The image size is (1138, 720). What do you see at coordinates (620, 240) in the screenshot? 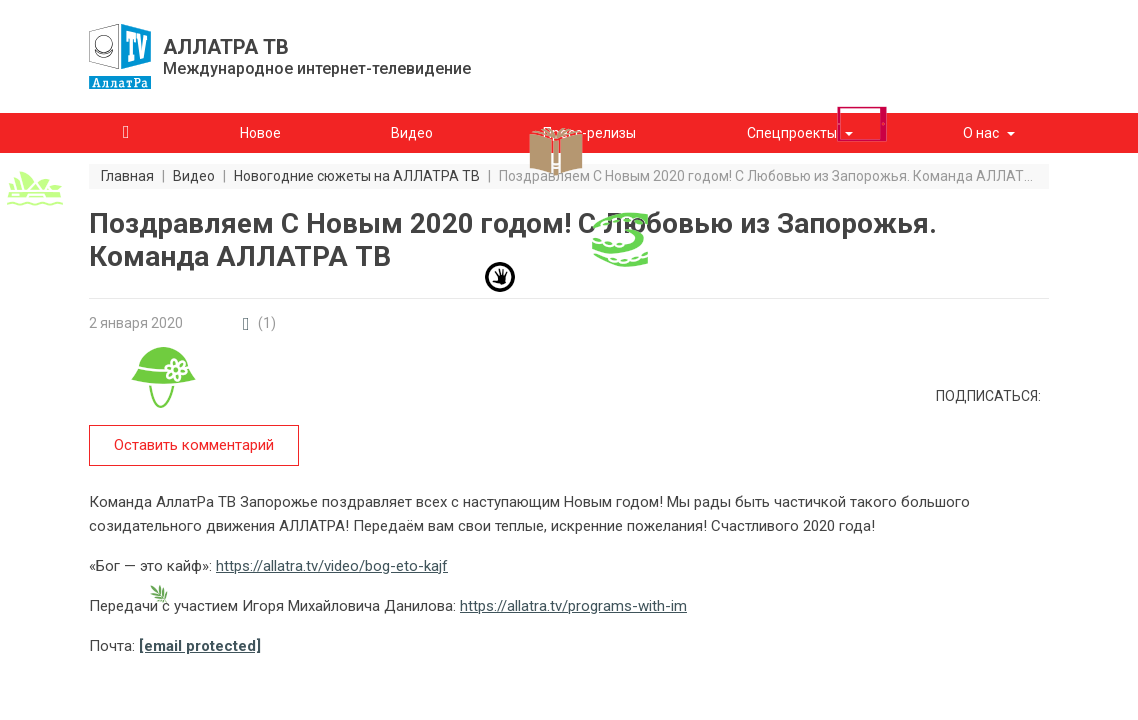
I see `indicates a blocked area or monster hazard in gameplay` at bounding box center [620, 240].